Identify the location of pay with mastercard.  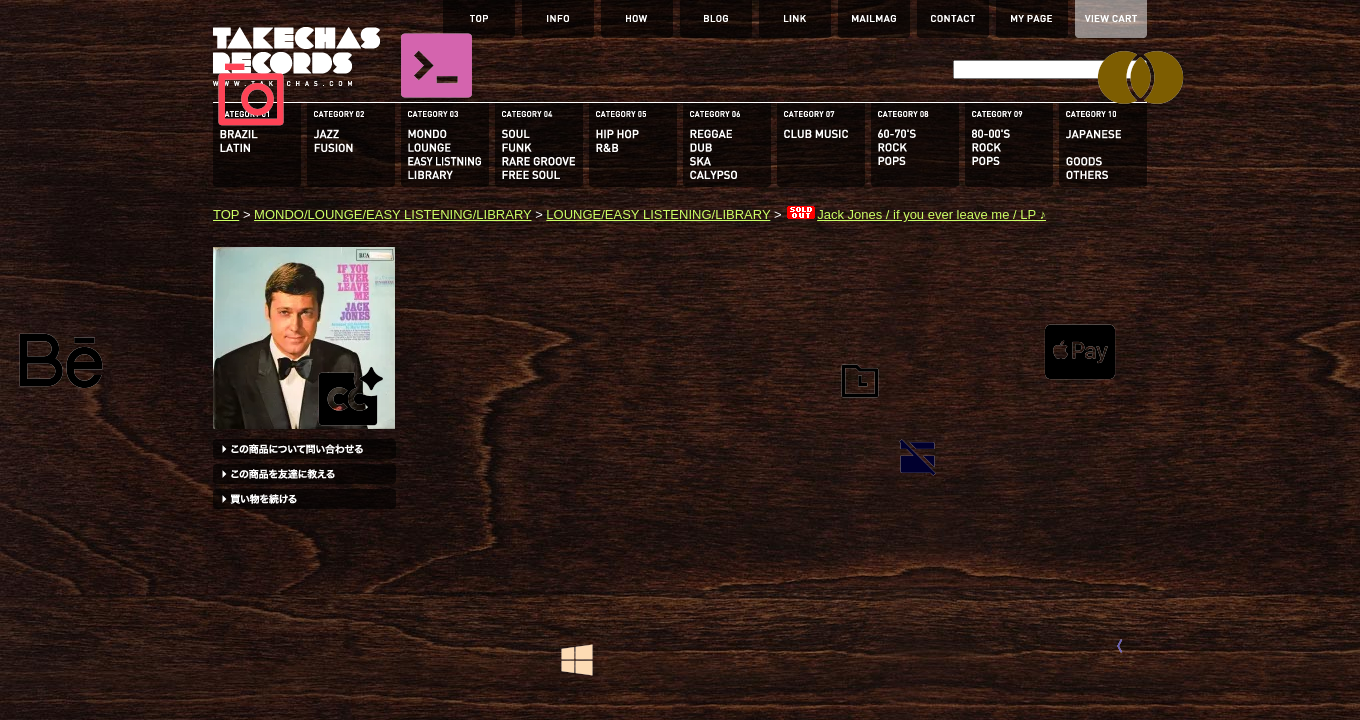
(1140, 77).